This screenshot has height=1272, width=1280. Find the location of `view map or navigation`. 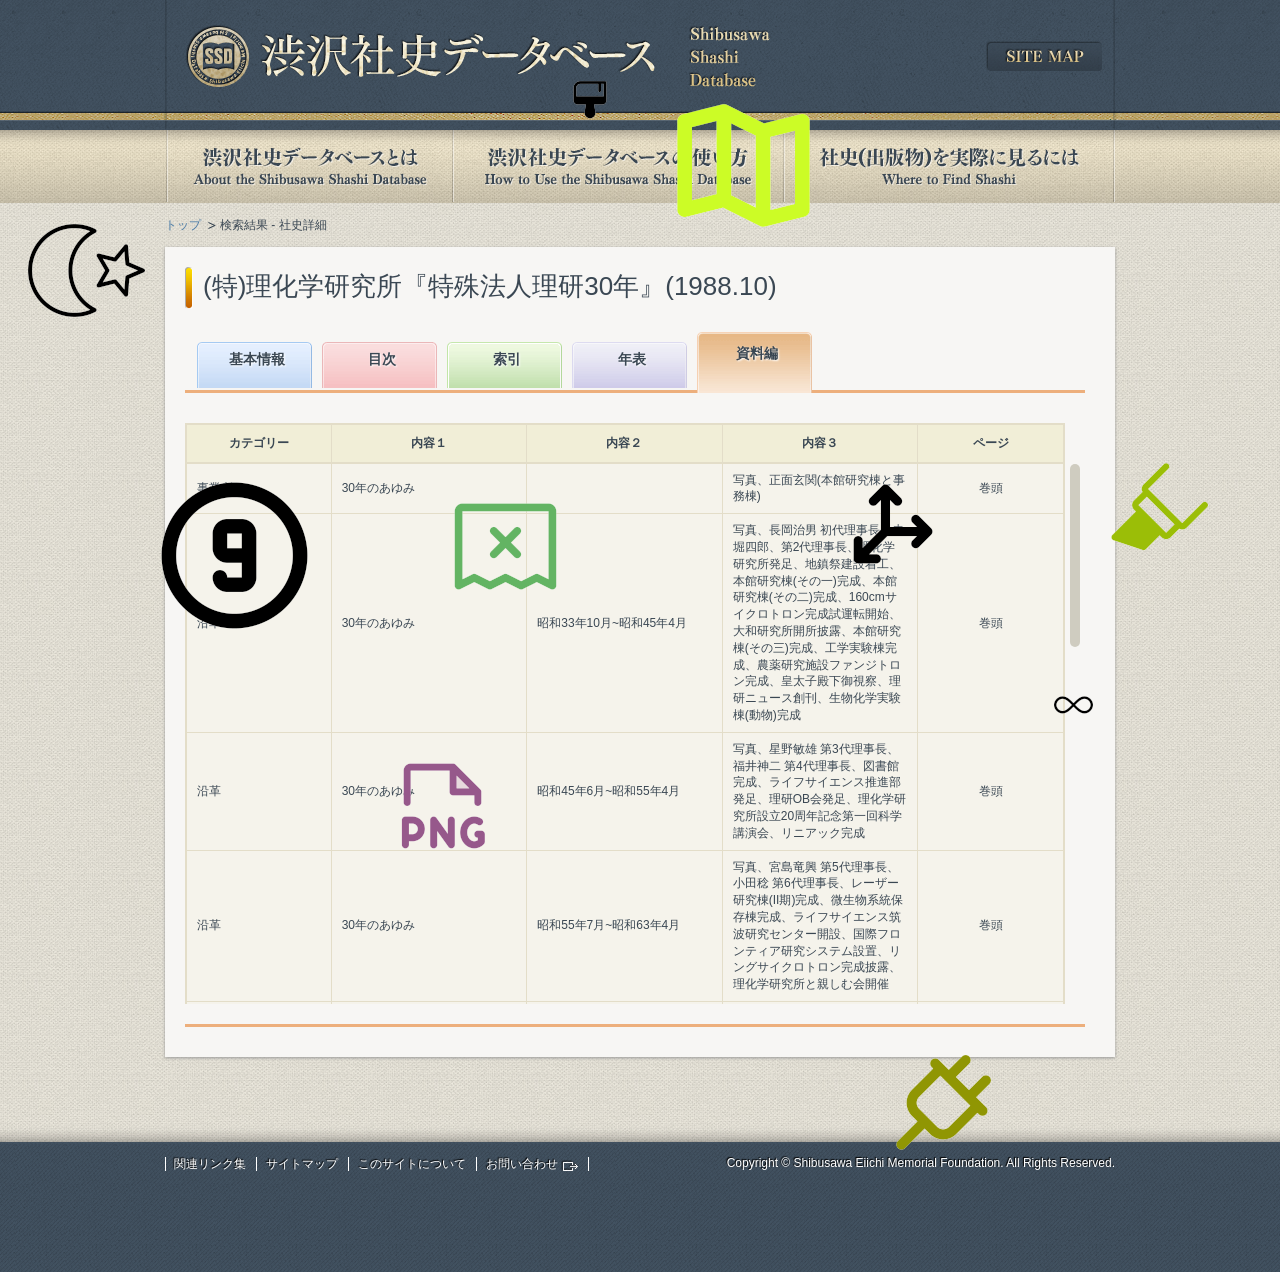

view map or navigation is located at coordinates (743, 165).